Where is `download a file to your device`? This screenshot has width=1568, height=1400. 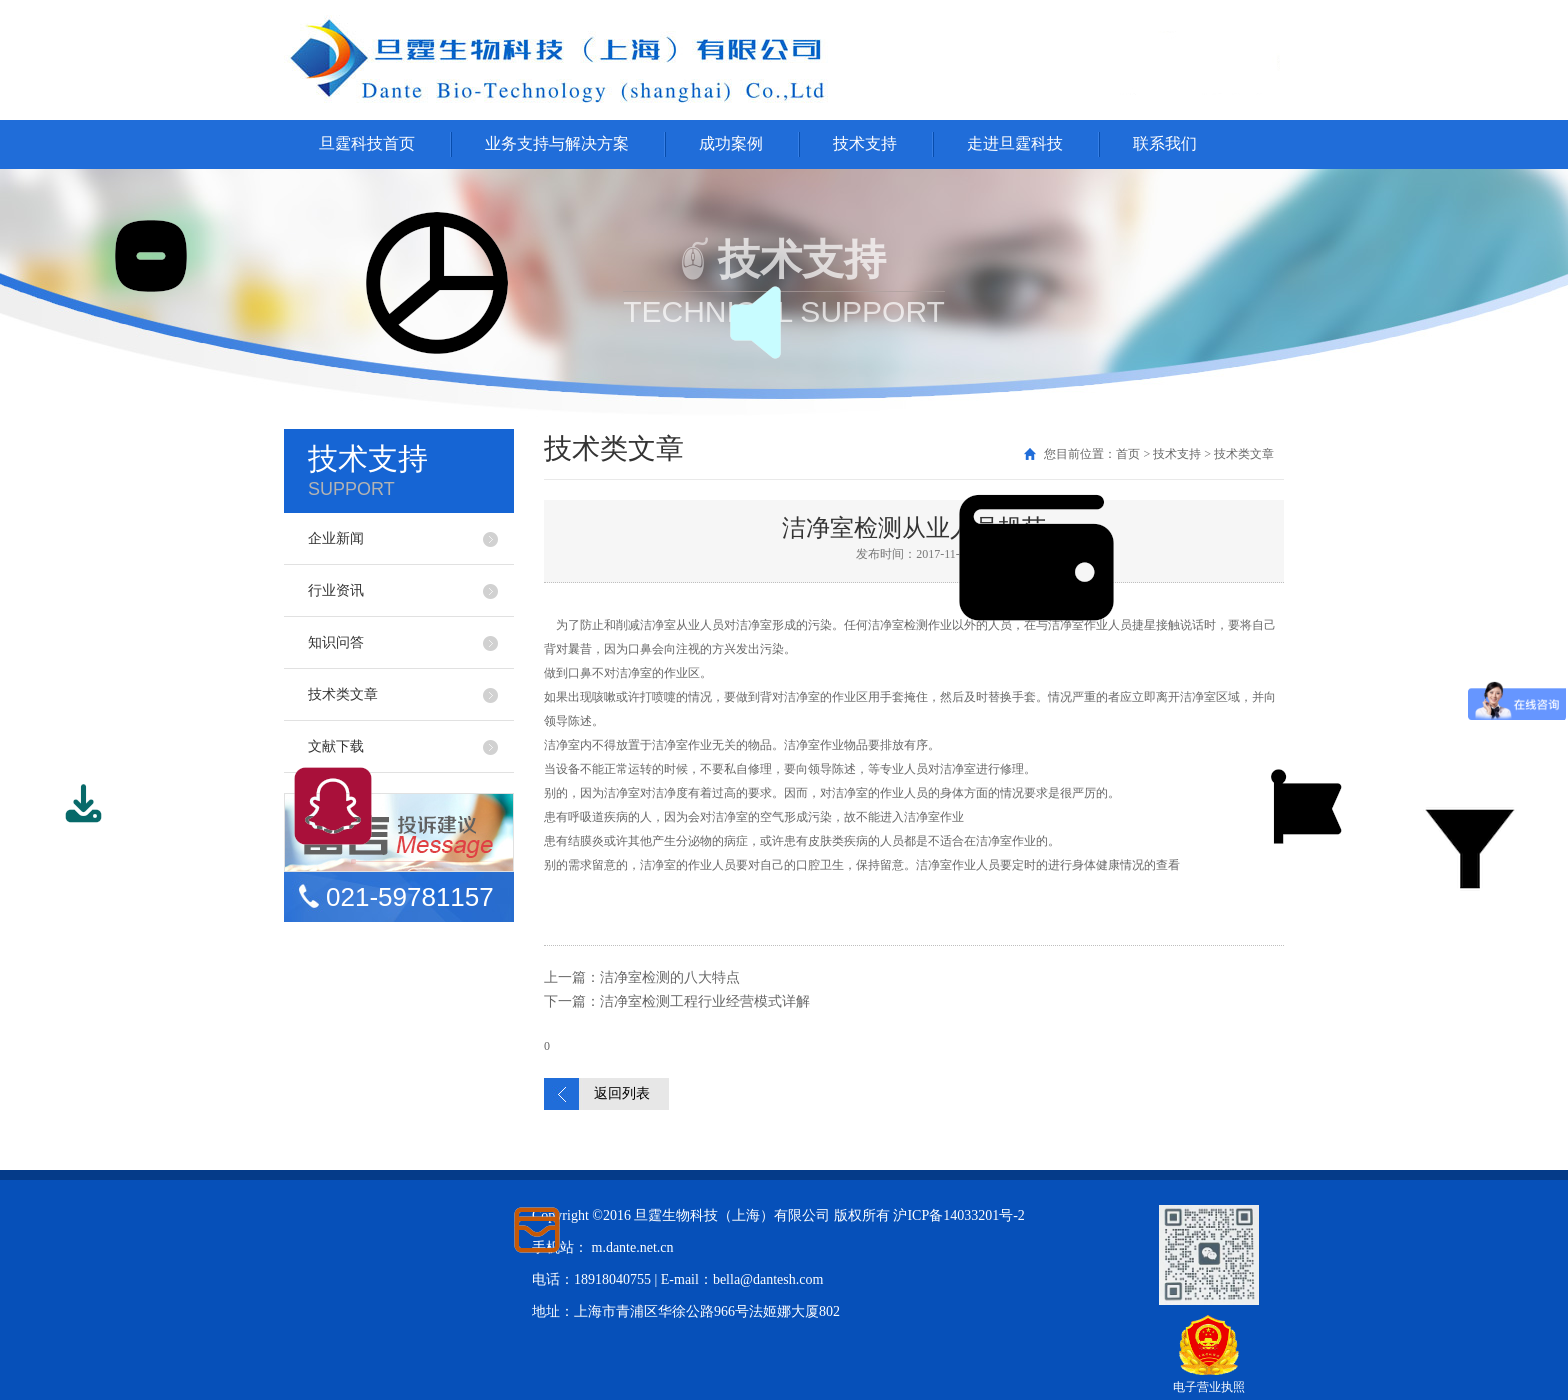
download a file to your device is located at coordinates (83, 804).